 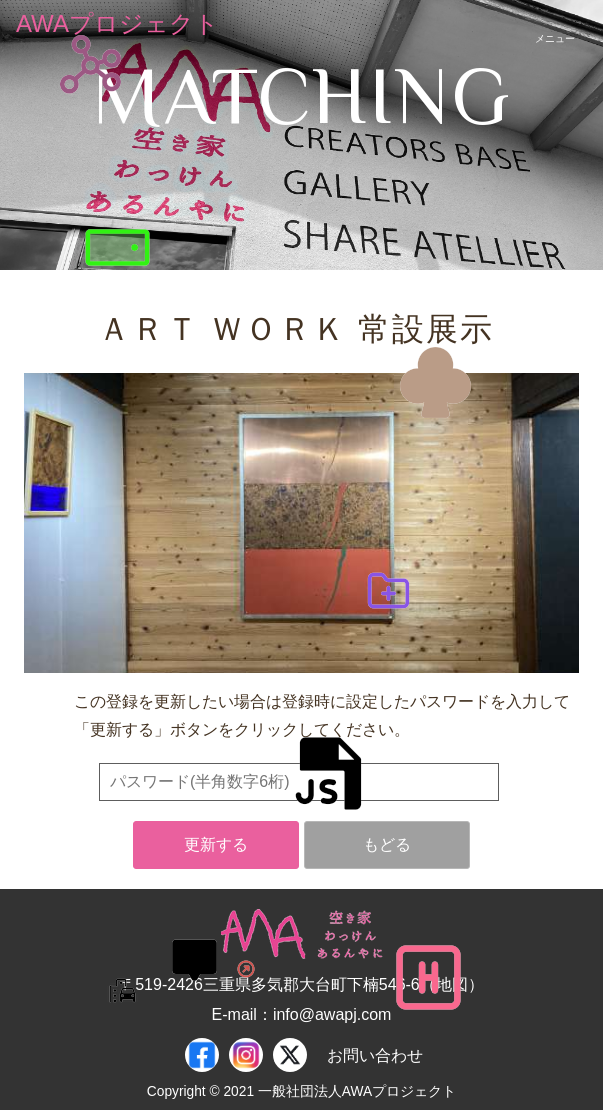 What do you see at coordinates (246, 969) in the screenshot?
I see `open link in new tab or window` at bounding box center [246, 969].